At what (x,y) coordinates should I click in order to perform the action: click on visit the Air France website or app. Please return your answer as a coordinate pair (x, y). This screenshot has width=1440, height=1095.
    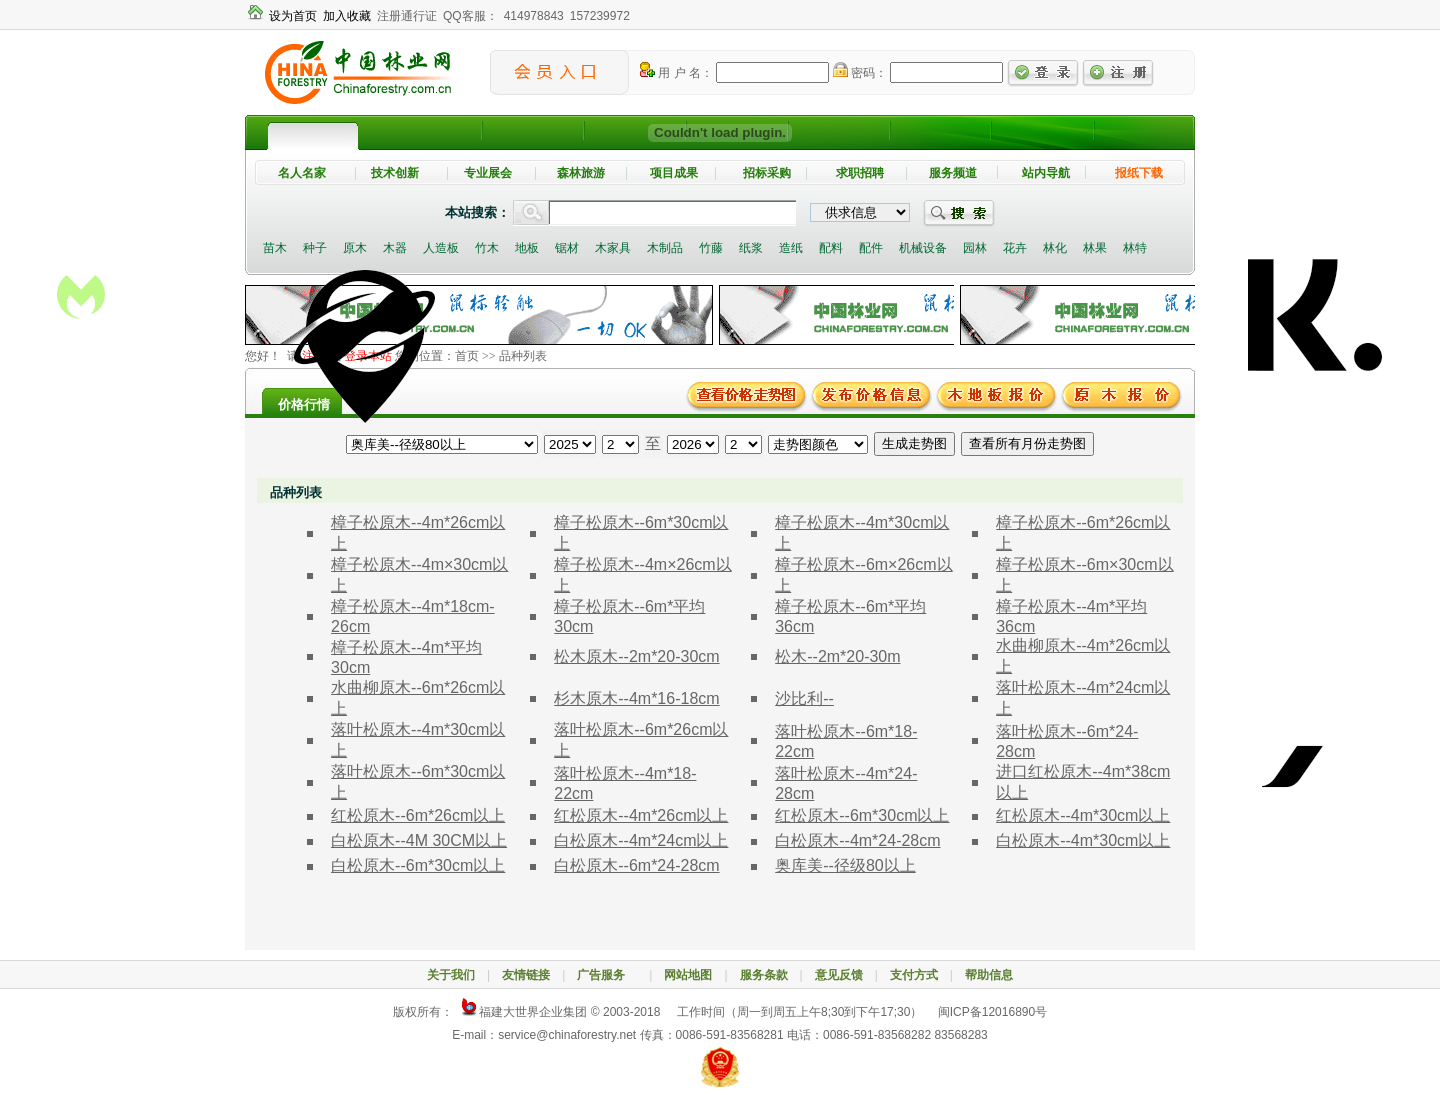
    Looking at the image, I should click on (1292, 766).